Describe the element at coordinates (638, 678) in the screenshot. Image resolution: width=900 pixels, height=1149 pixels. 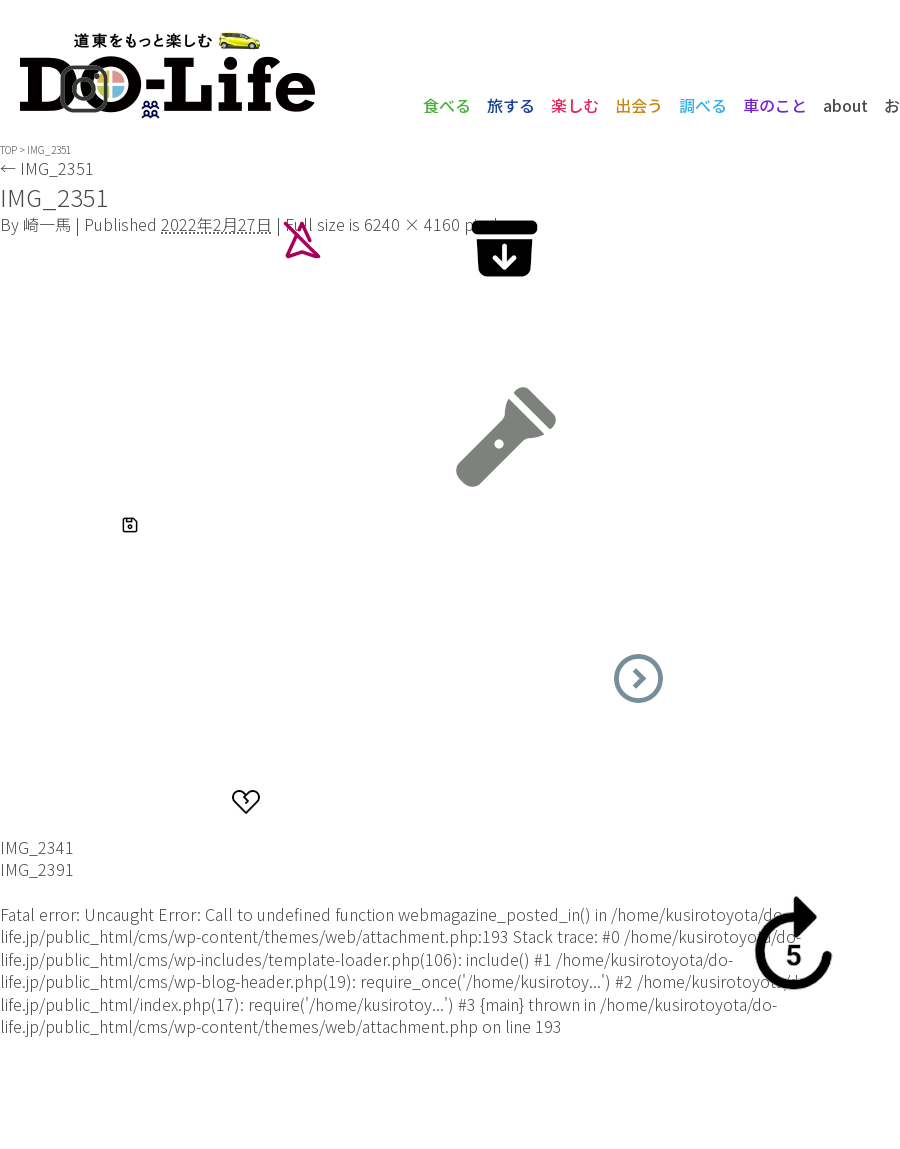
I see `go to next item or page` at that location.